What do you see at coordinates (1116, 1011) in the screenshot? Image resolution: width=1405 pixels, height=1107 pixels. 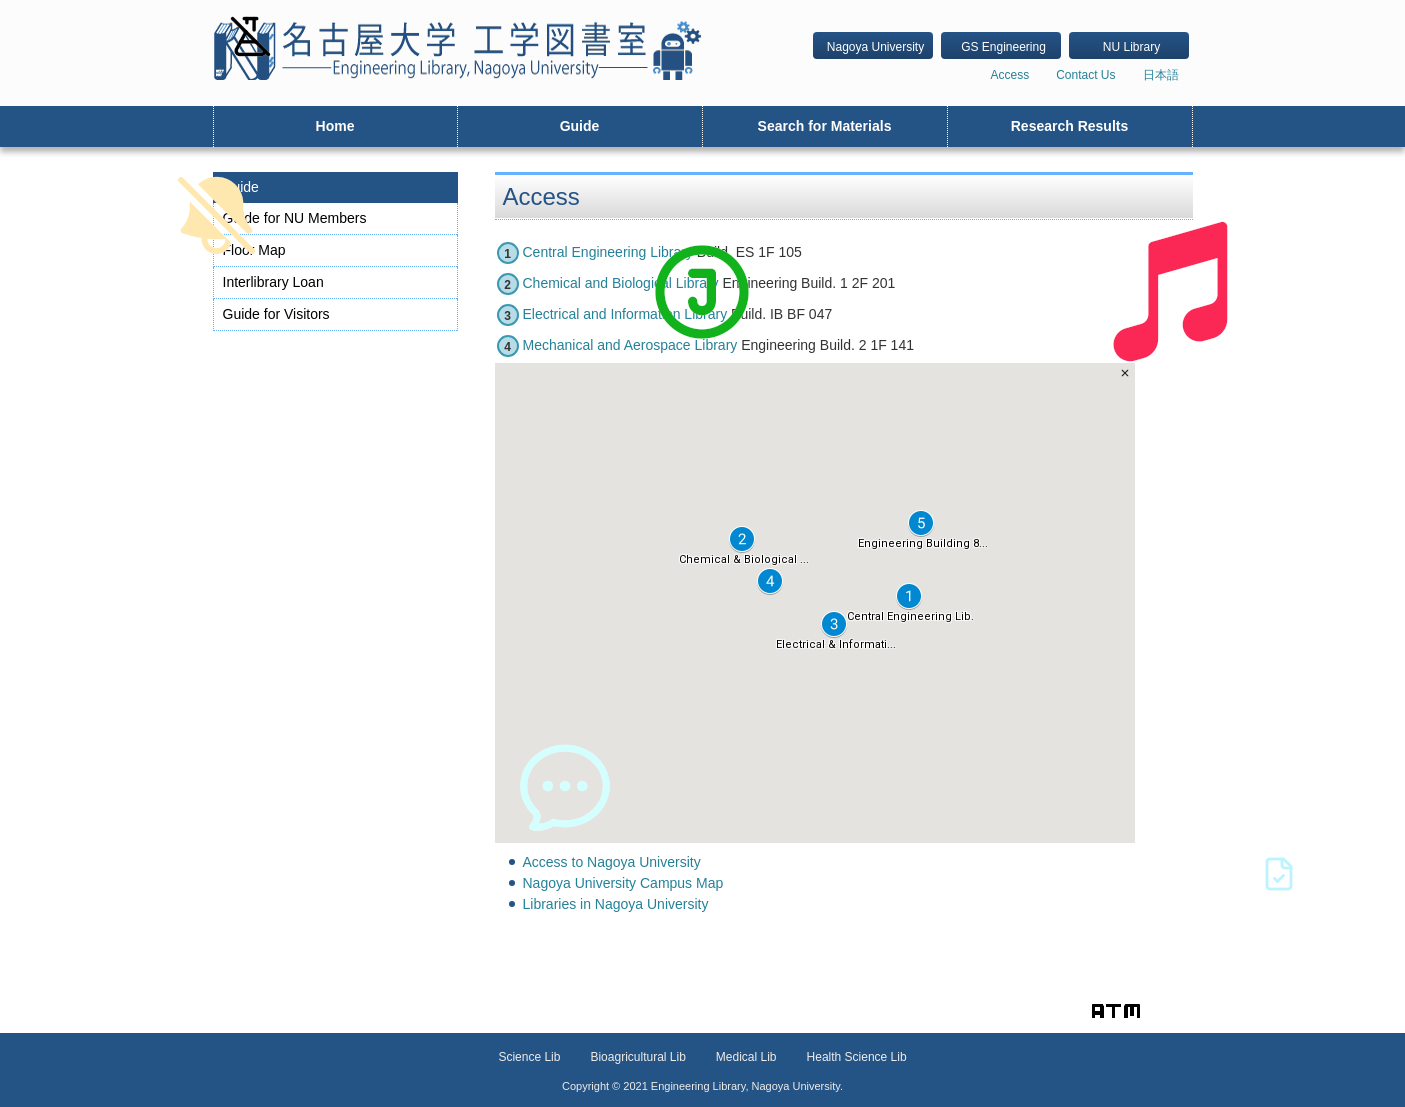 I see `locate nearby ATM machines` at bounding box center [1116, 1011].